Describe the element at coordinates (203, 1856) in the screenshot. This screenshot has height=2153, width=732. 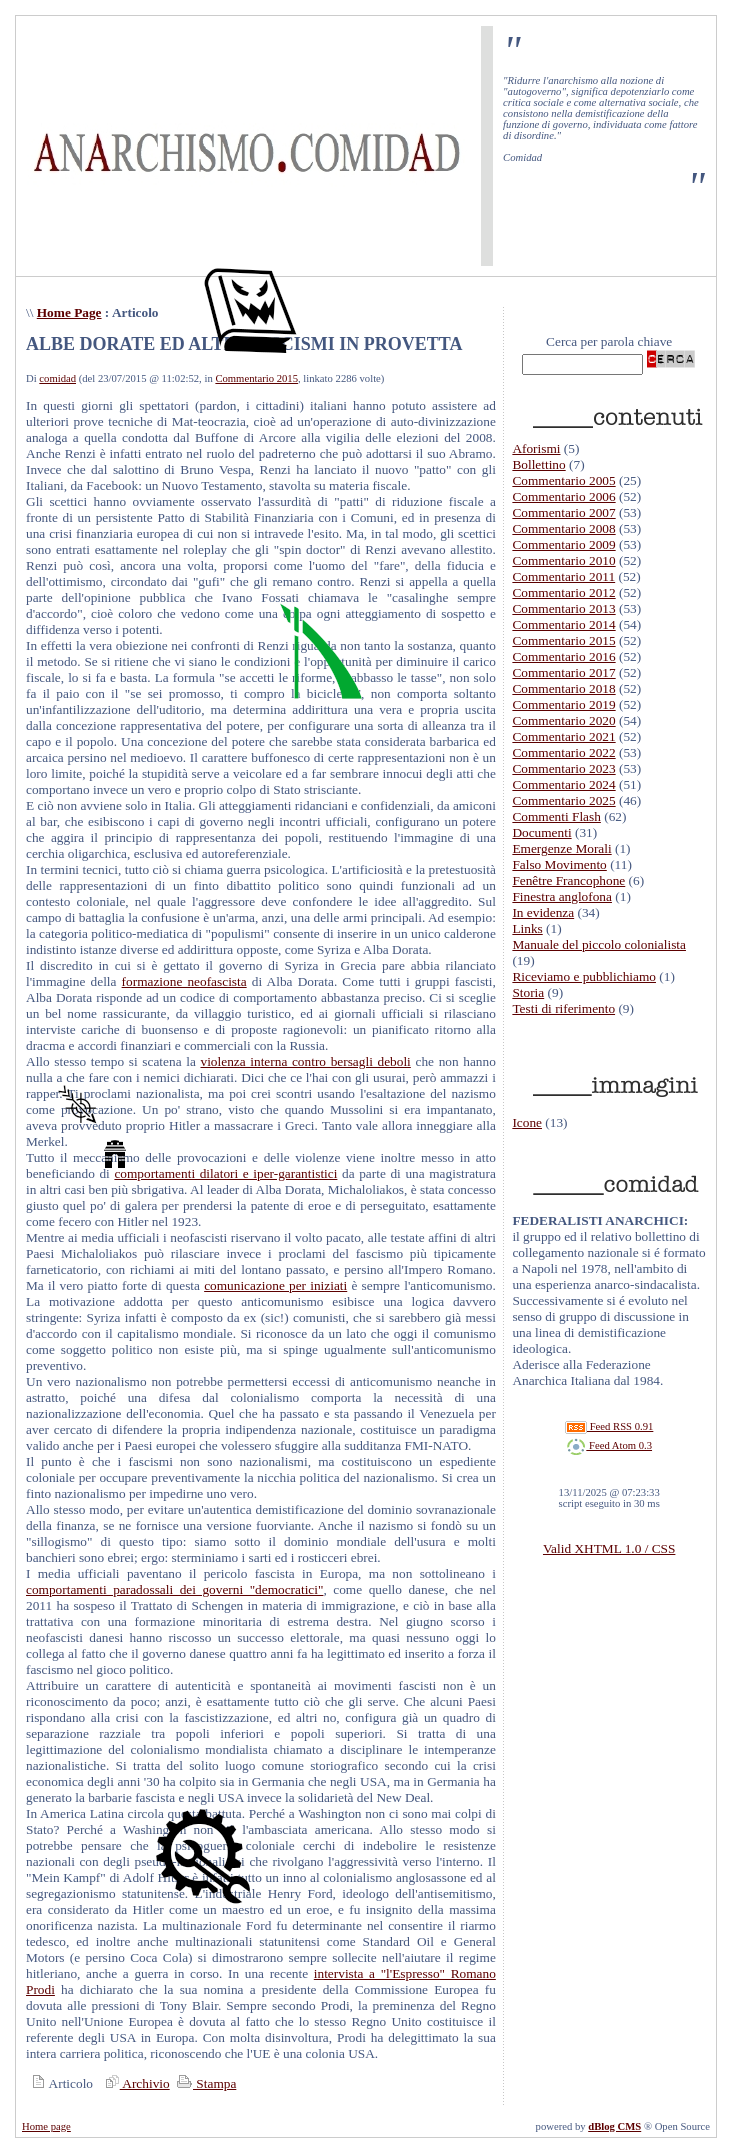
I see `enable automatic repair or maintenance mode` at that location.